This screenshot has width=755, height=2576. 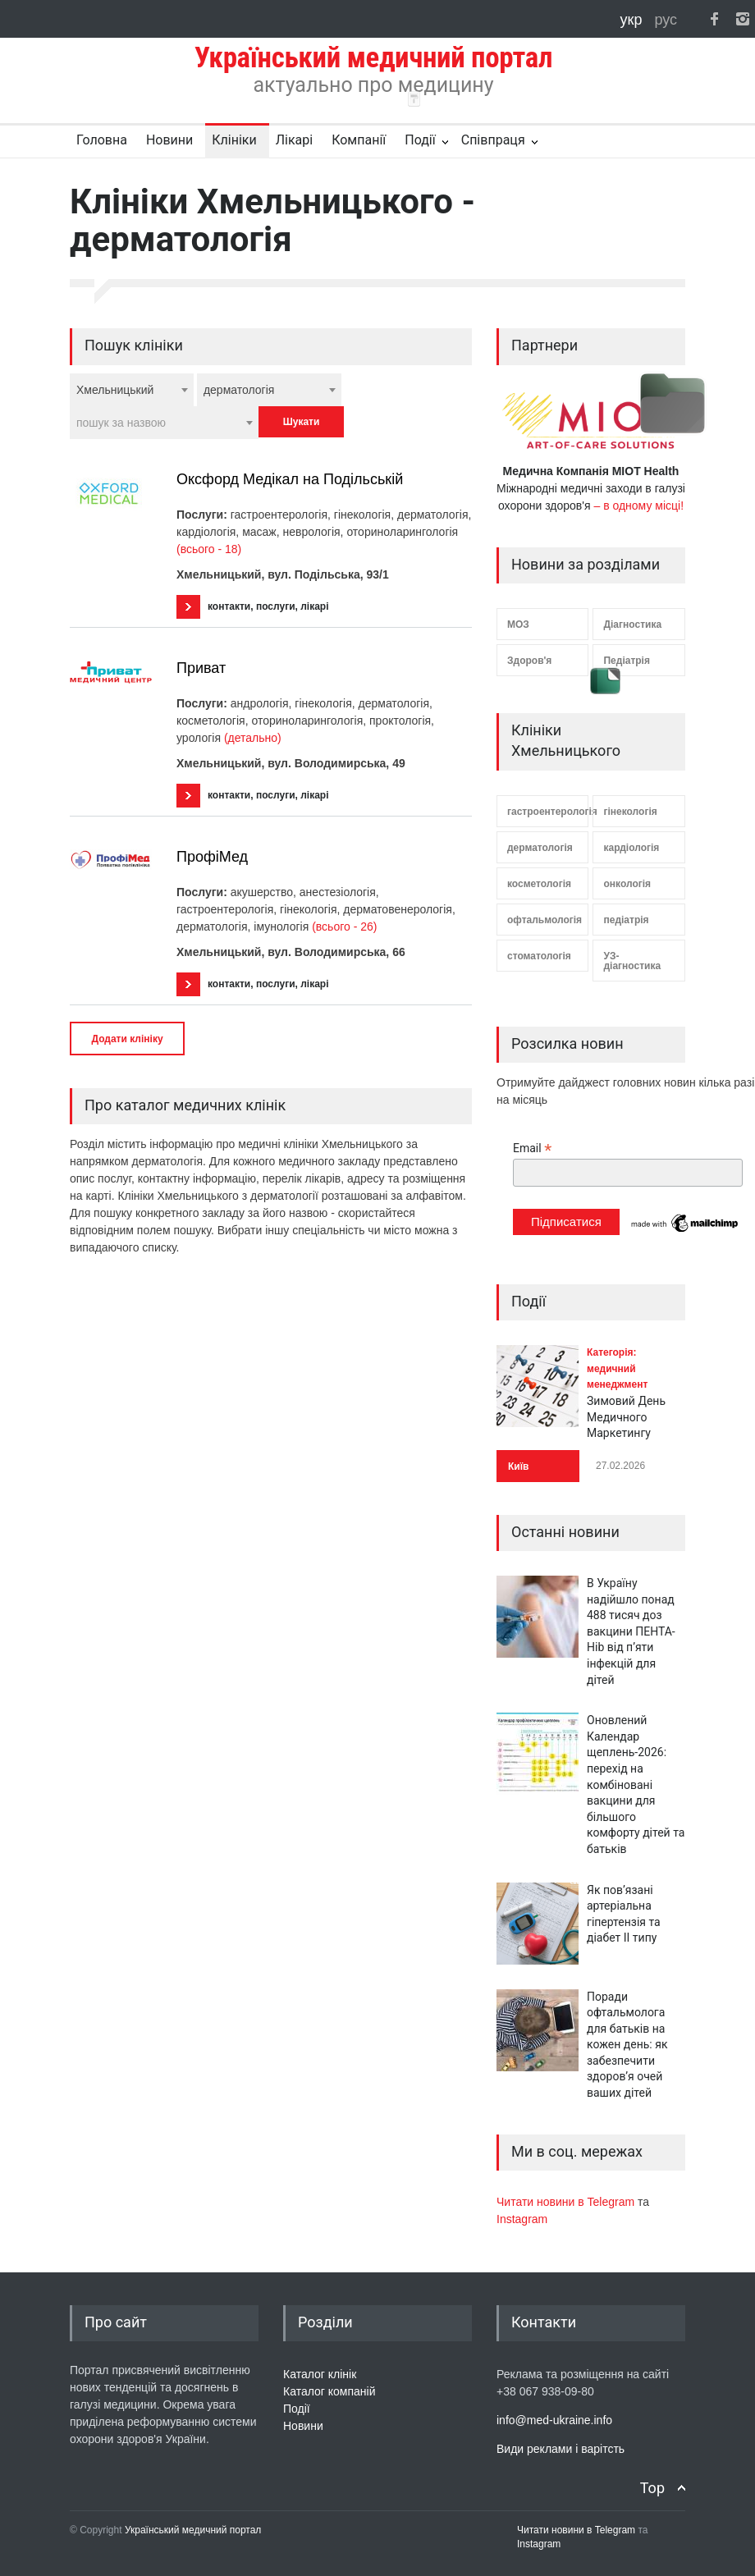 I want to click on folder ready to accept dragged files, so click(x=672, y=403).